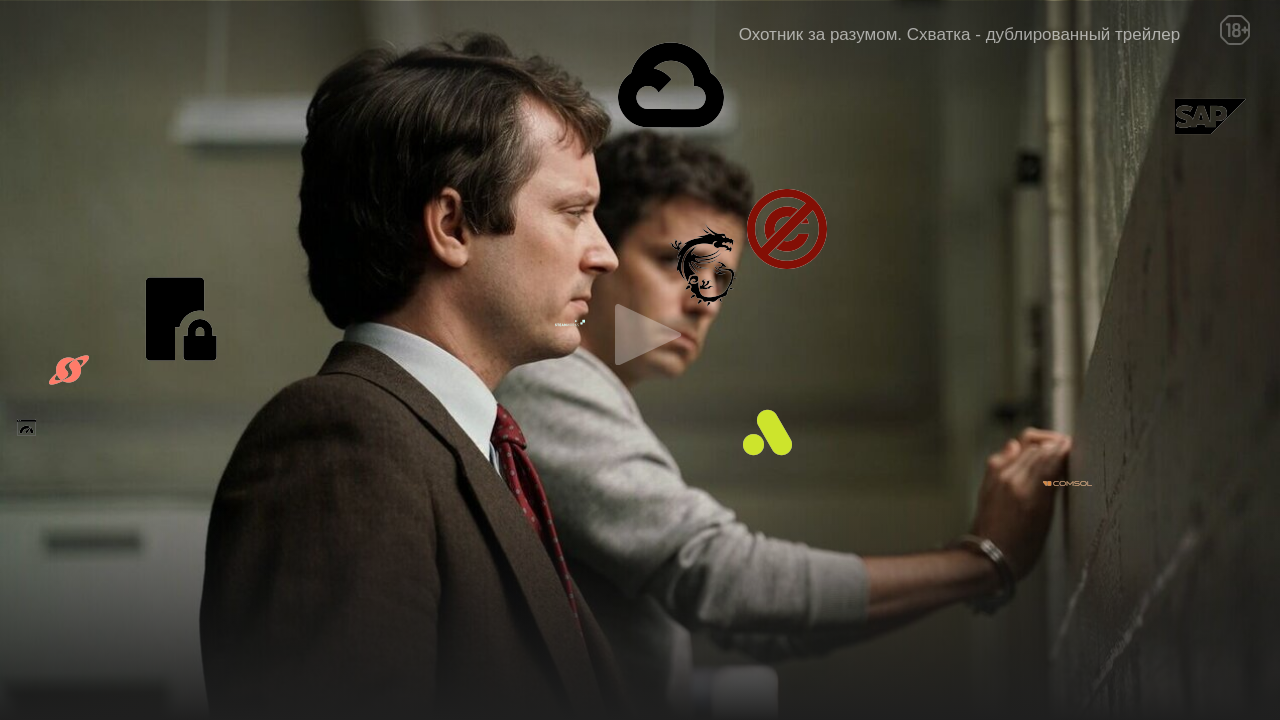 The height and width of the screenshot is (720, 1280). I want to click on stardock software company logo, so click(69, 370).